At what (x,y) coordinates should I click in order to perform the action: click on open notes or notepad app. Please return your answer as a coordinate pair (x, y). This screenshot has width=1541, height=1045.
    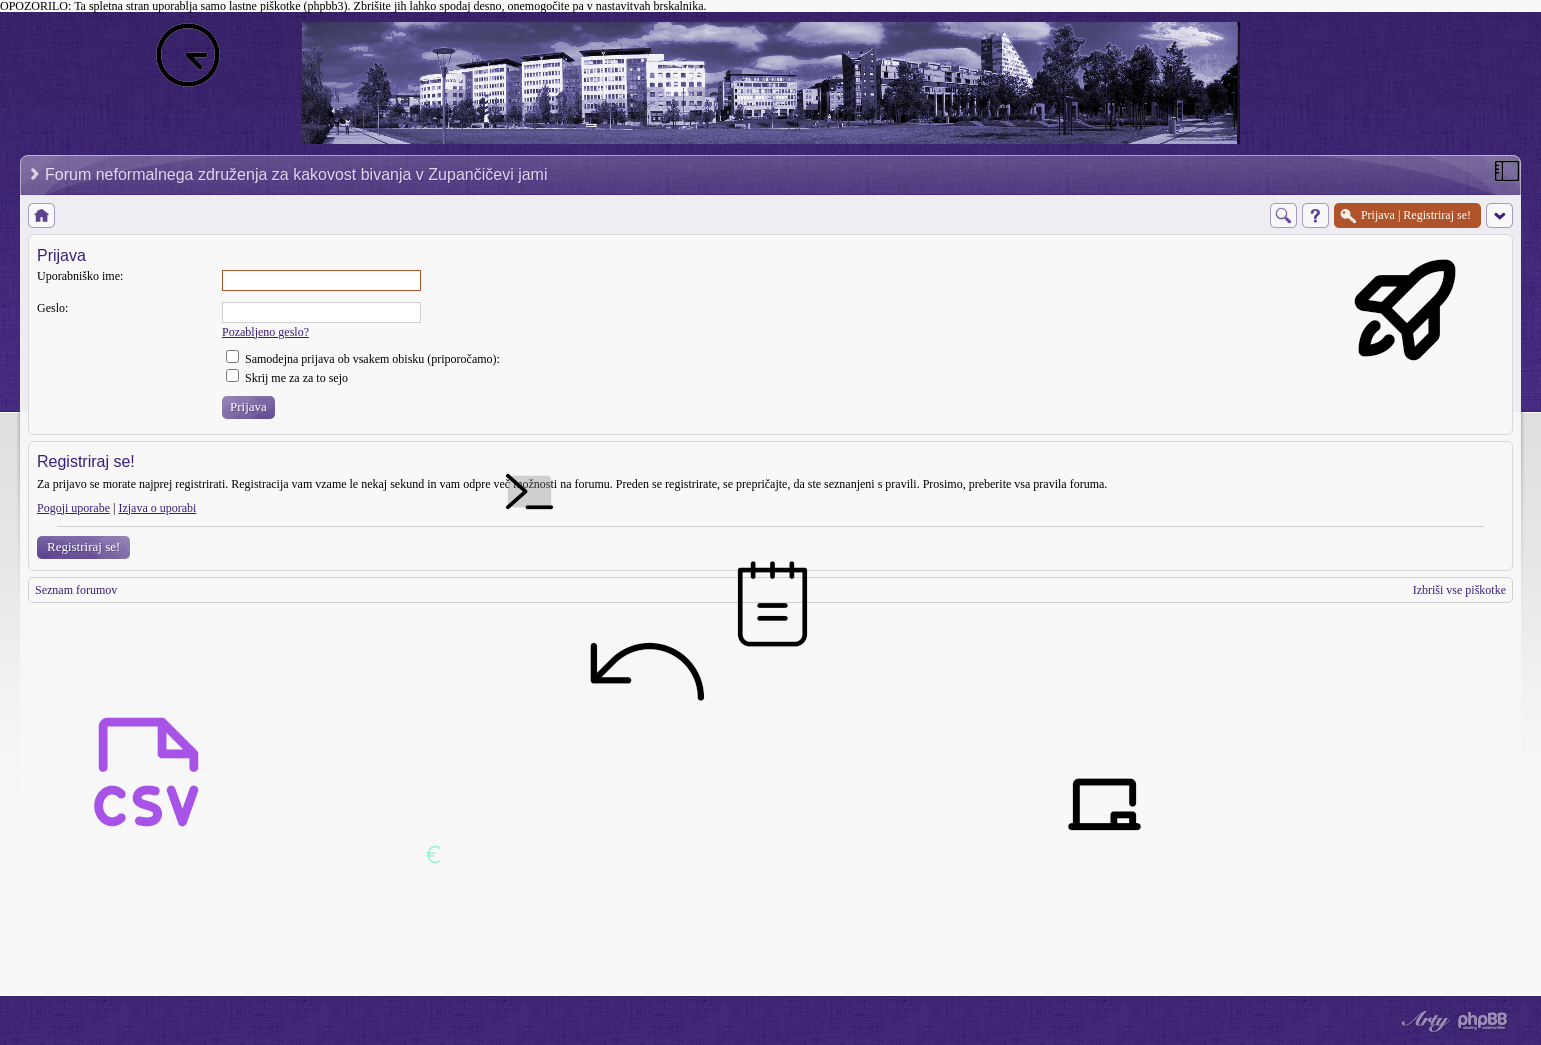
    Looking at the image, I should click on (772, 605).